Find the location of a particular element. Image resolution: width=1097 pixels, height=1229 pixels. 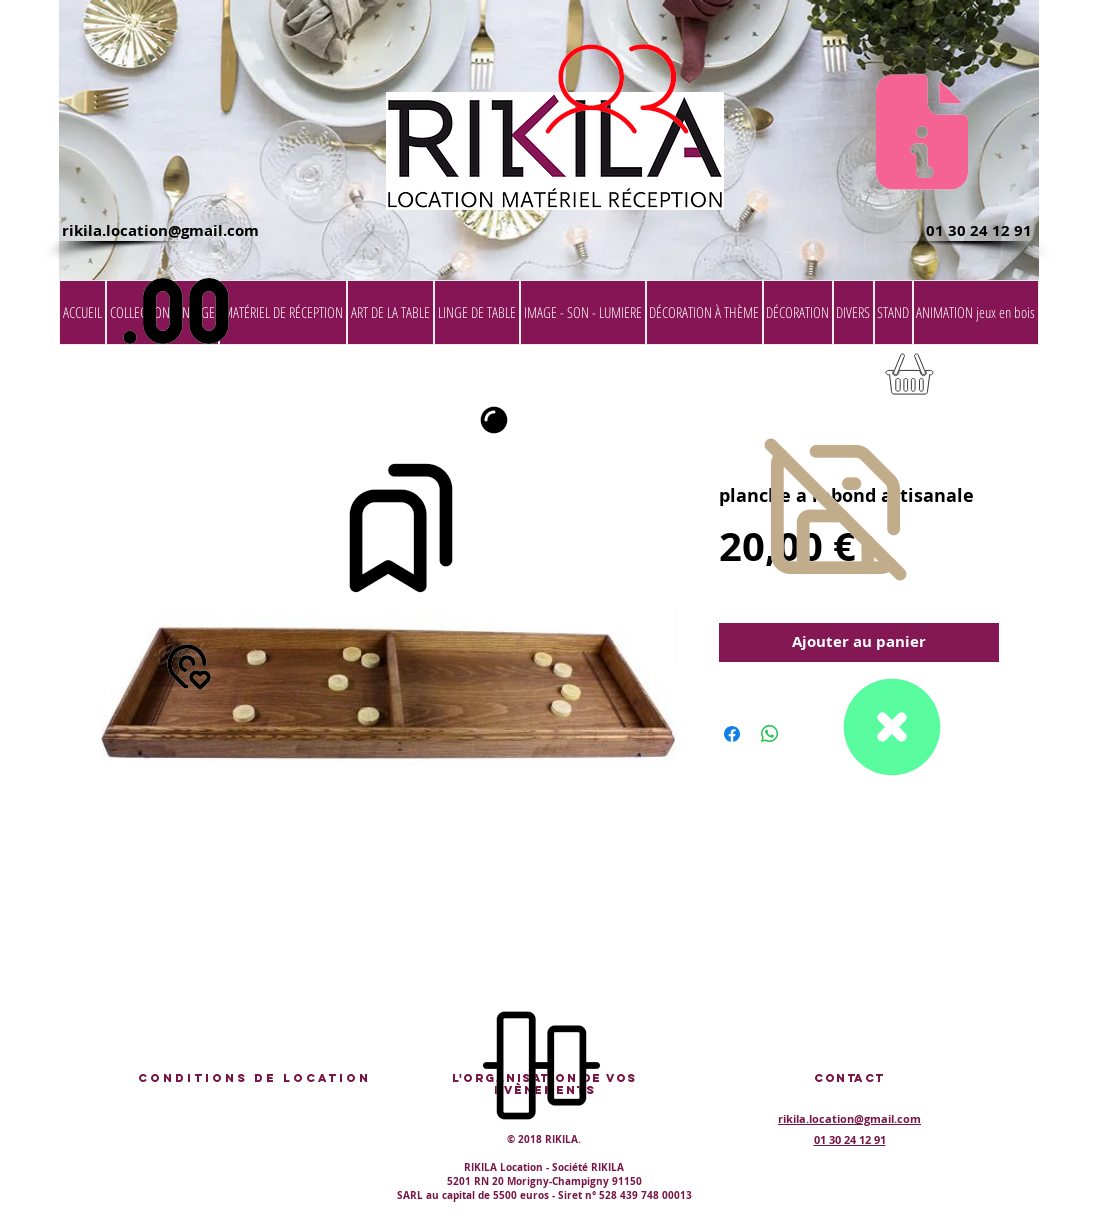

view all saved bookmarks is located at coordinates (401, 528).